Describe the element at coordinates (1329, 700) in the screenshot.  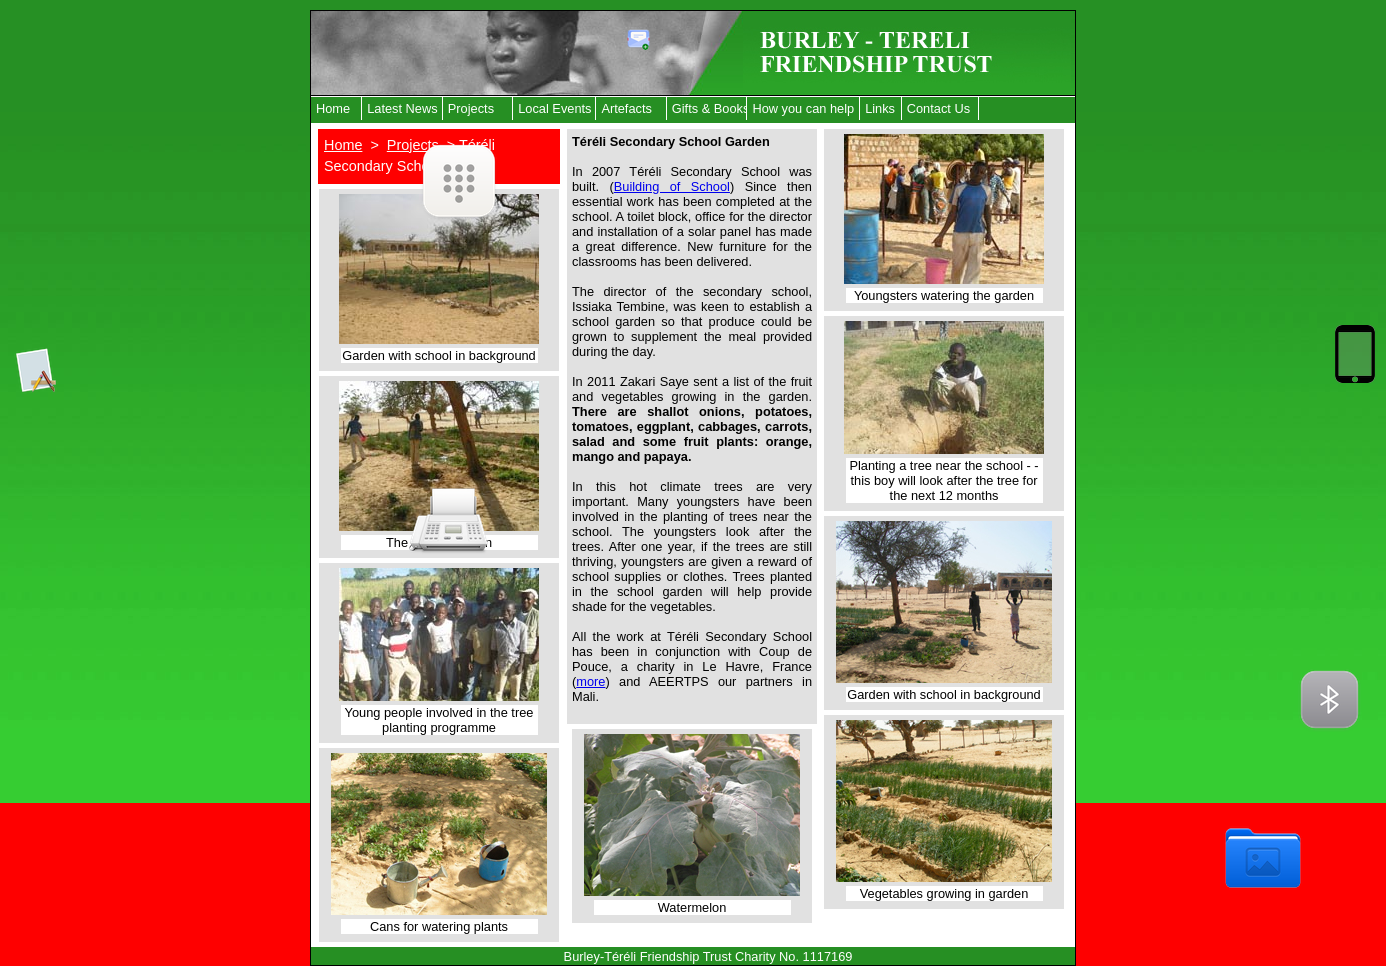
I see `bluetooth is currently disabled or inactive` at that location.